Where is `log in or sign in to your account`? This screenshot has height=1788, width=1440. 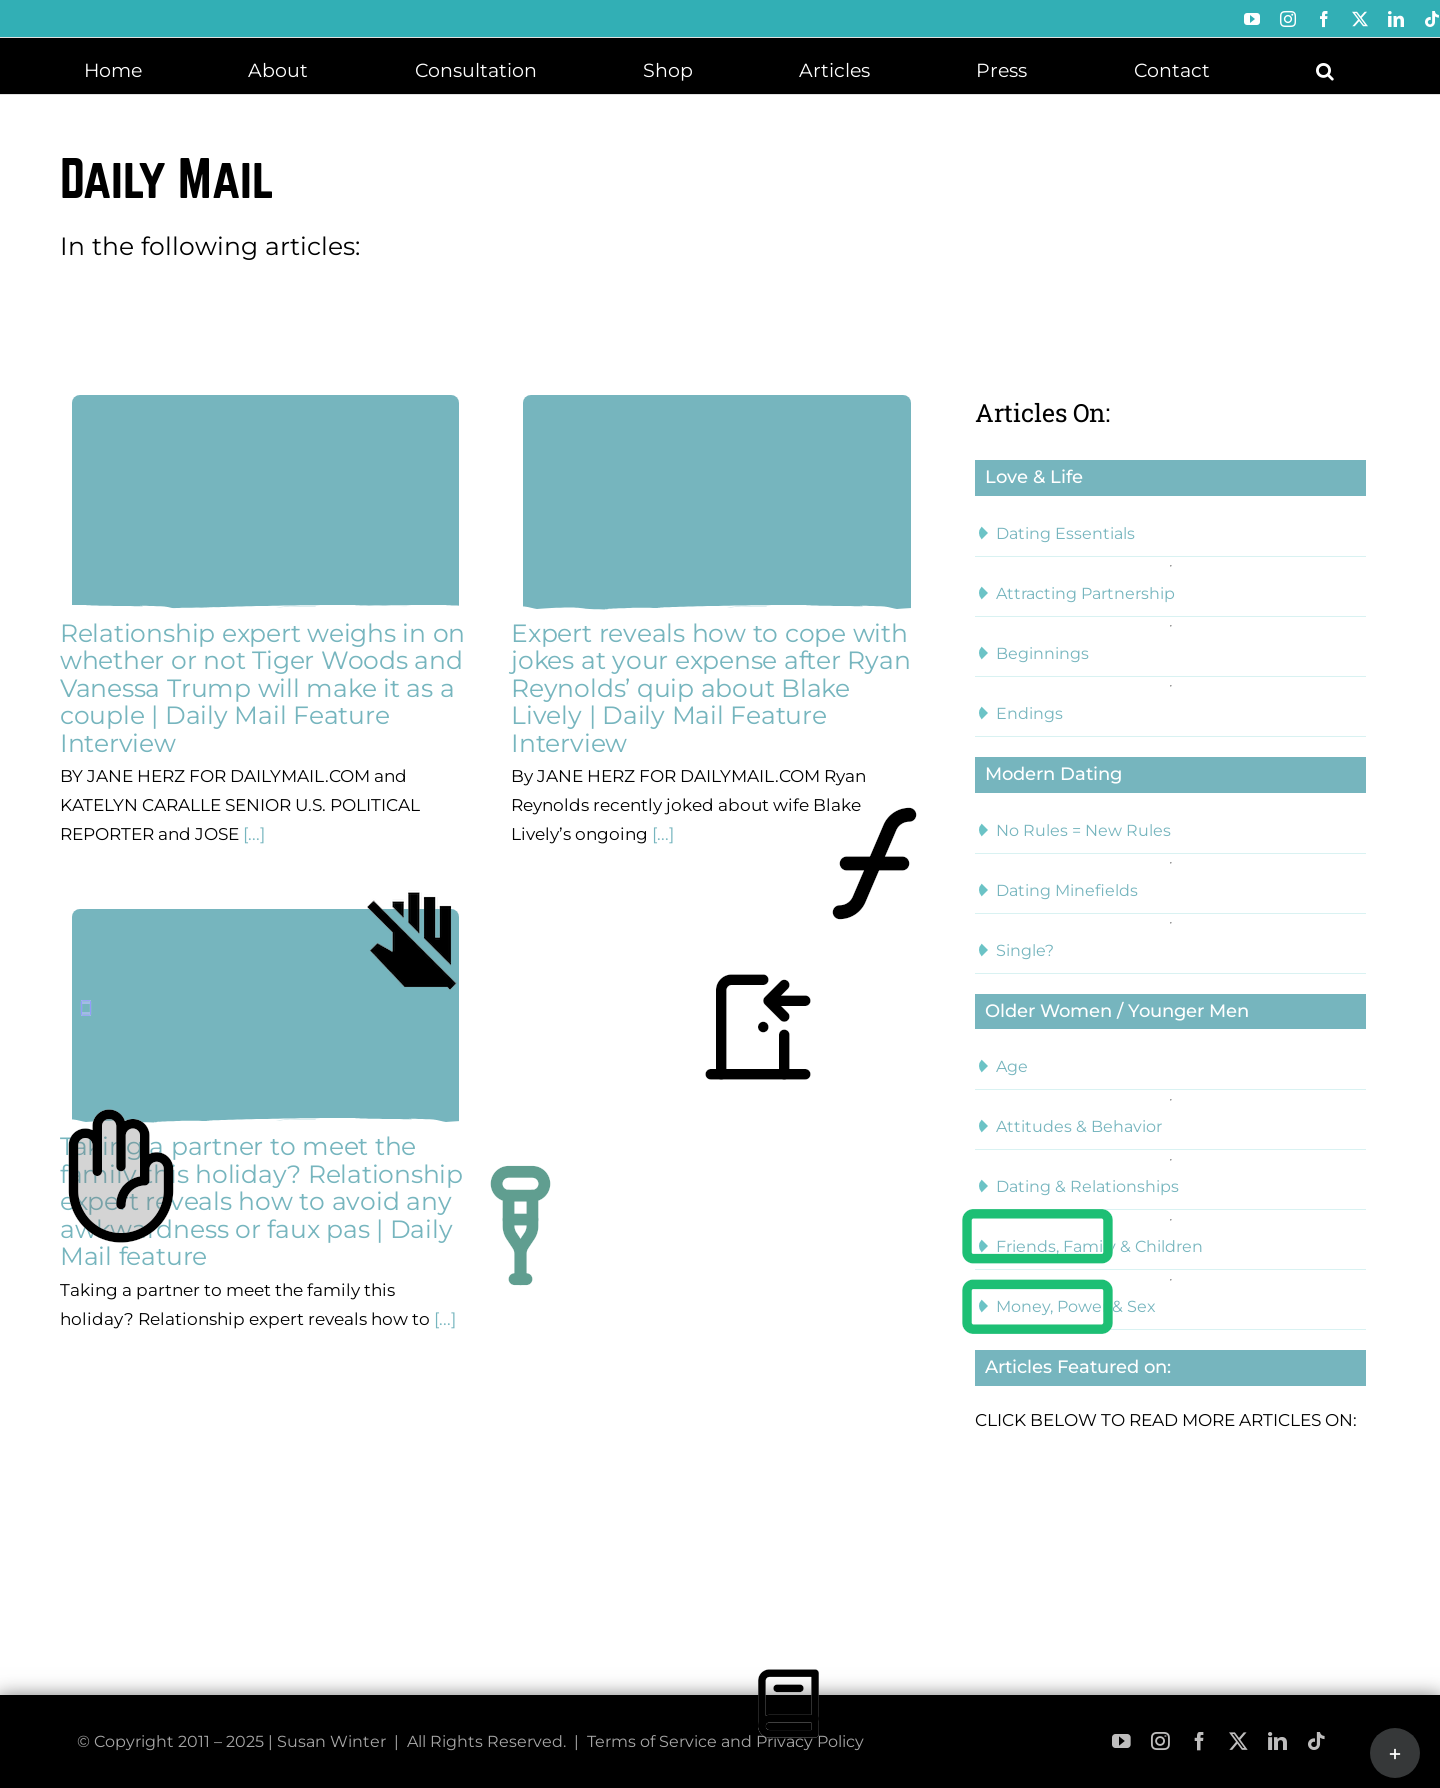 log in or sign in to your account is located at coordinates (758, 1027).